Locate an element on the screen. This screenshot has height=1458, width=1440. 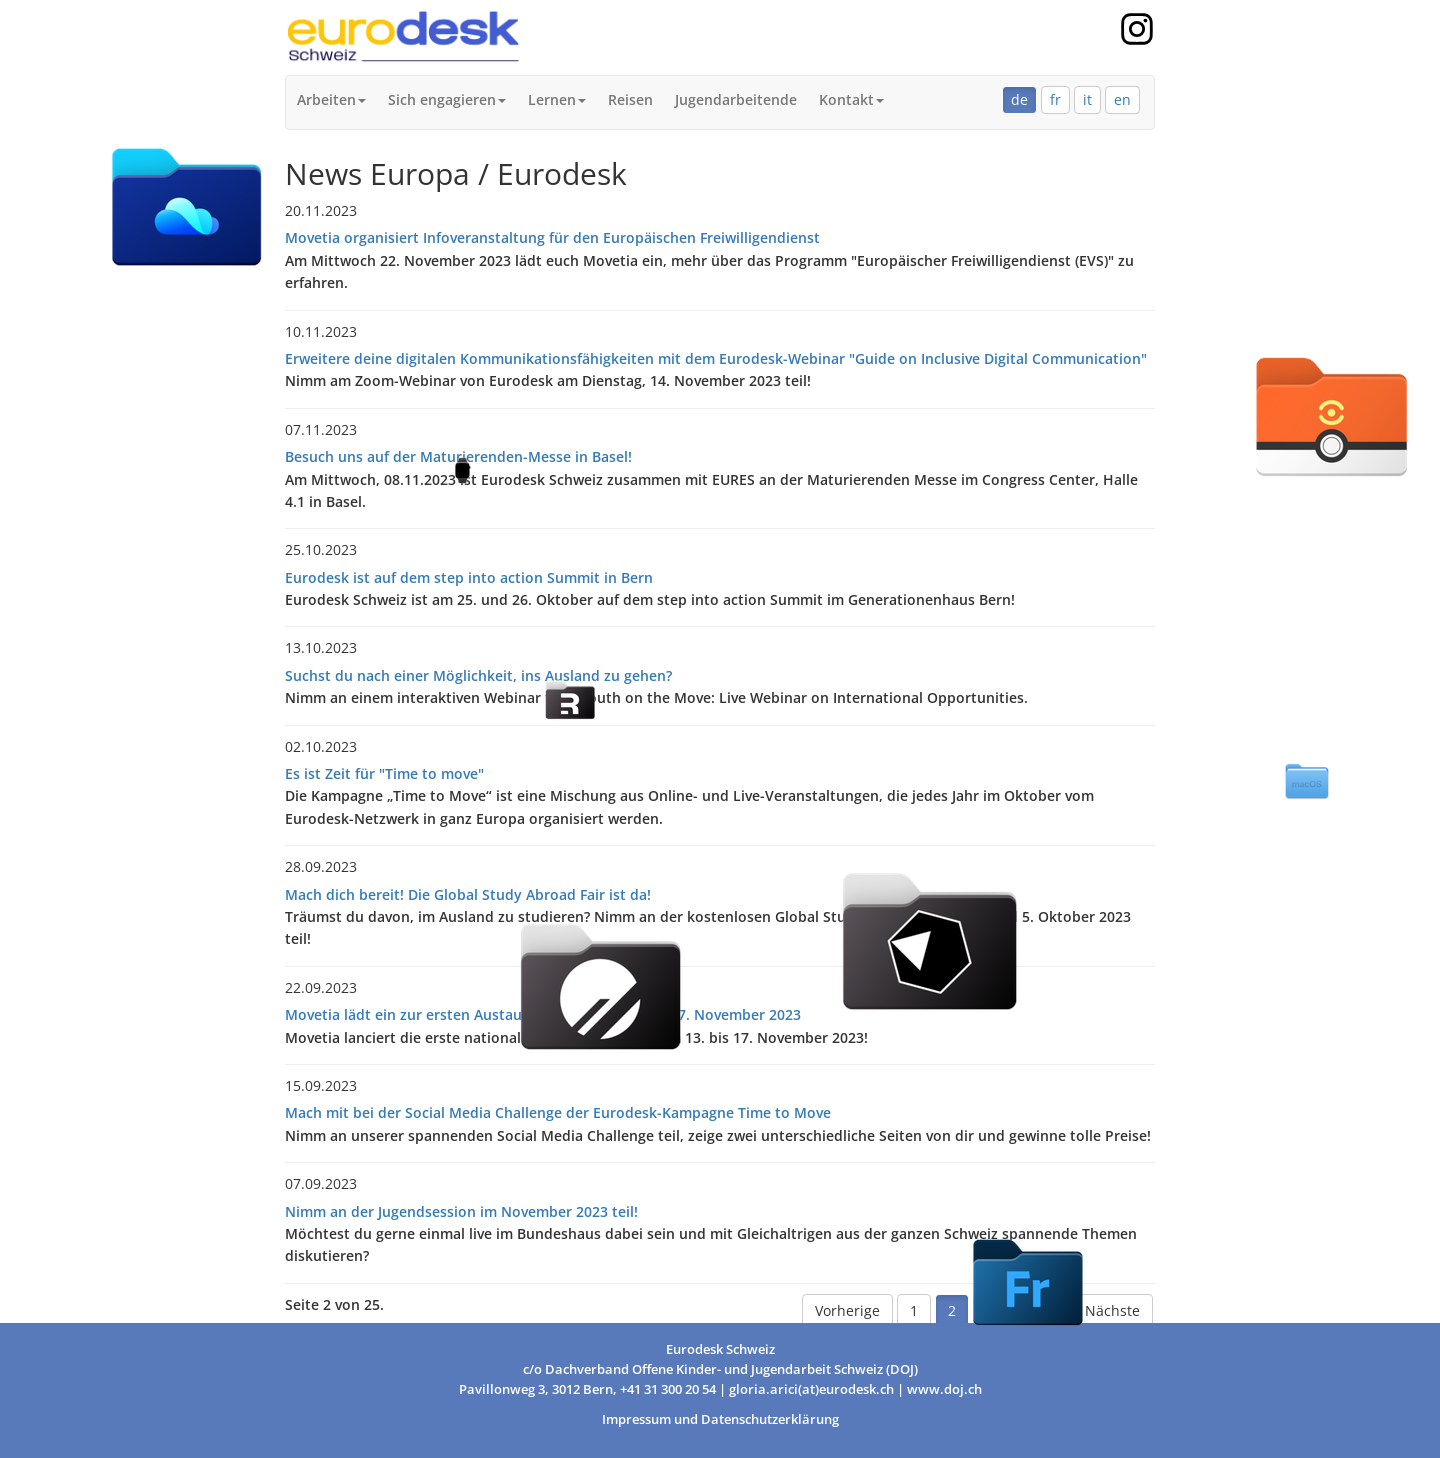
apple watch series 10 device icon is located at coordinates (462, 470).